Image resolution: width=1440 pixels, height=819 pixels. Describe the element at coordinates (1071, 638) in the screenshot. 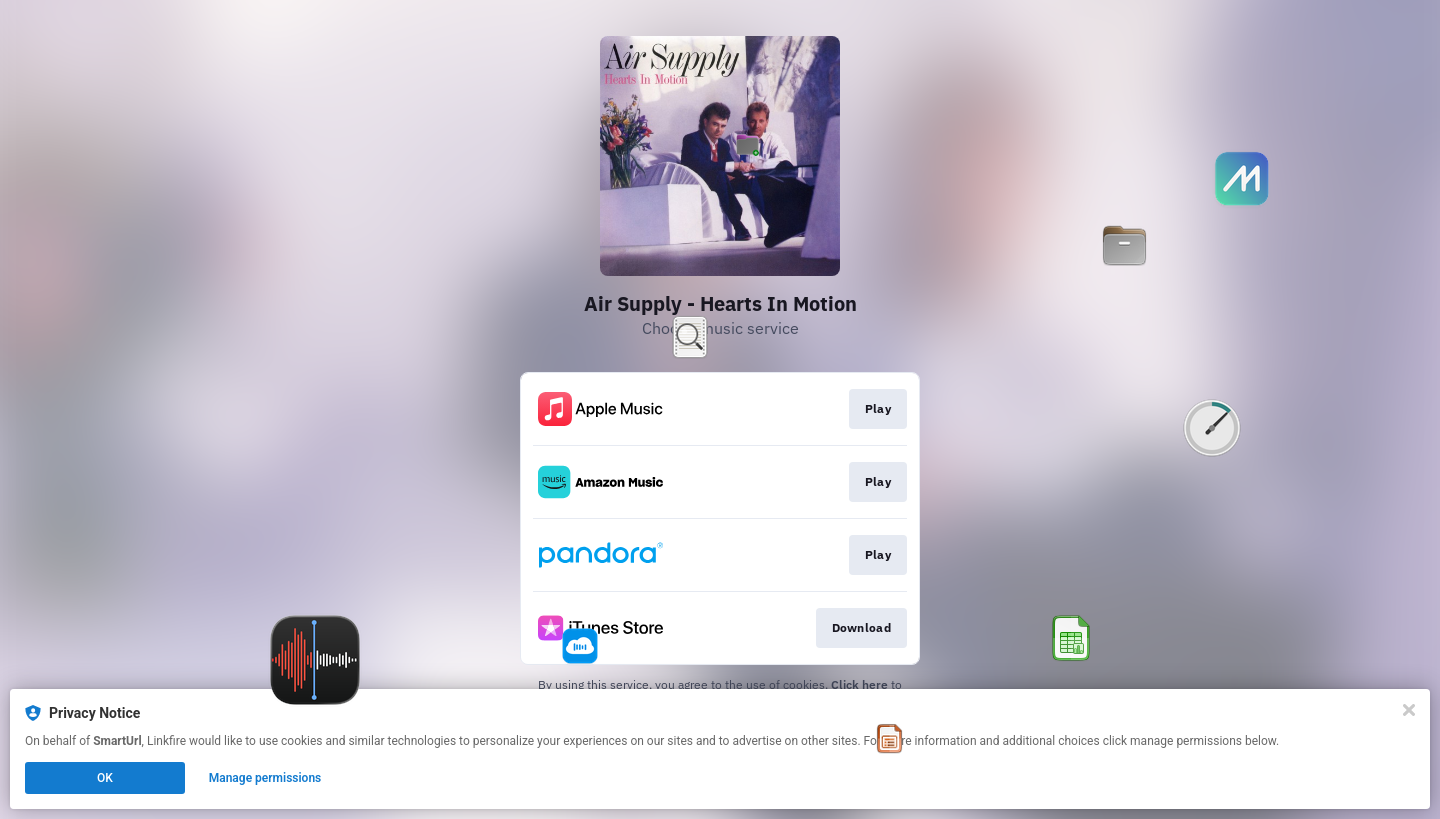

I see `open an opendocument spreadsheet file` at that location.